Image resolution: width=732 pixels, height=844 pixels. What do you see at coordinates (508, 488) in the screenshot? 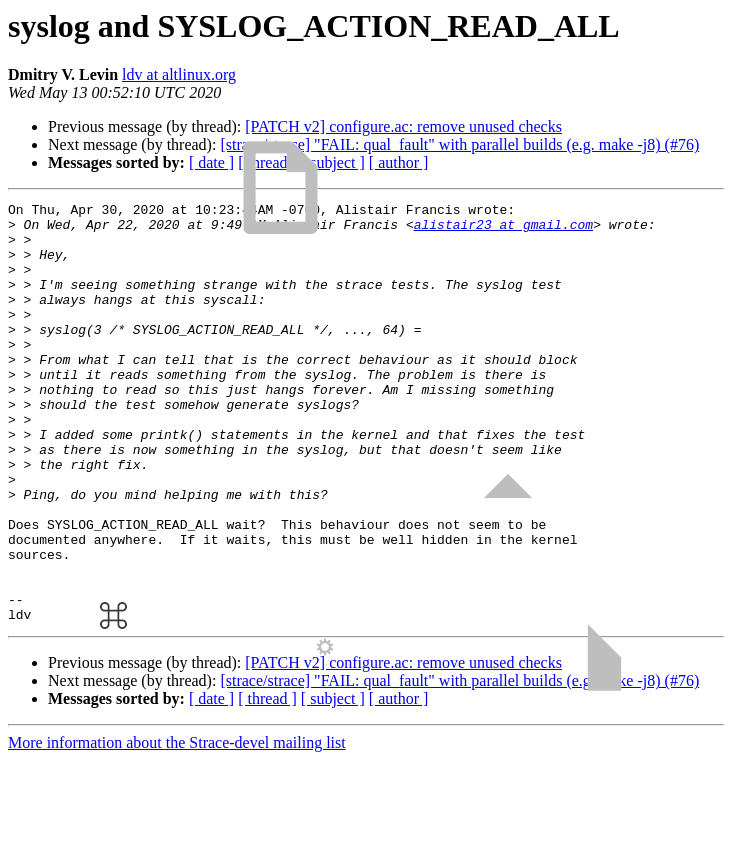
I see `scroll or pan upward` at bounding box center [508, 488].